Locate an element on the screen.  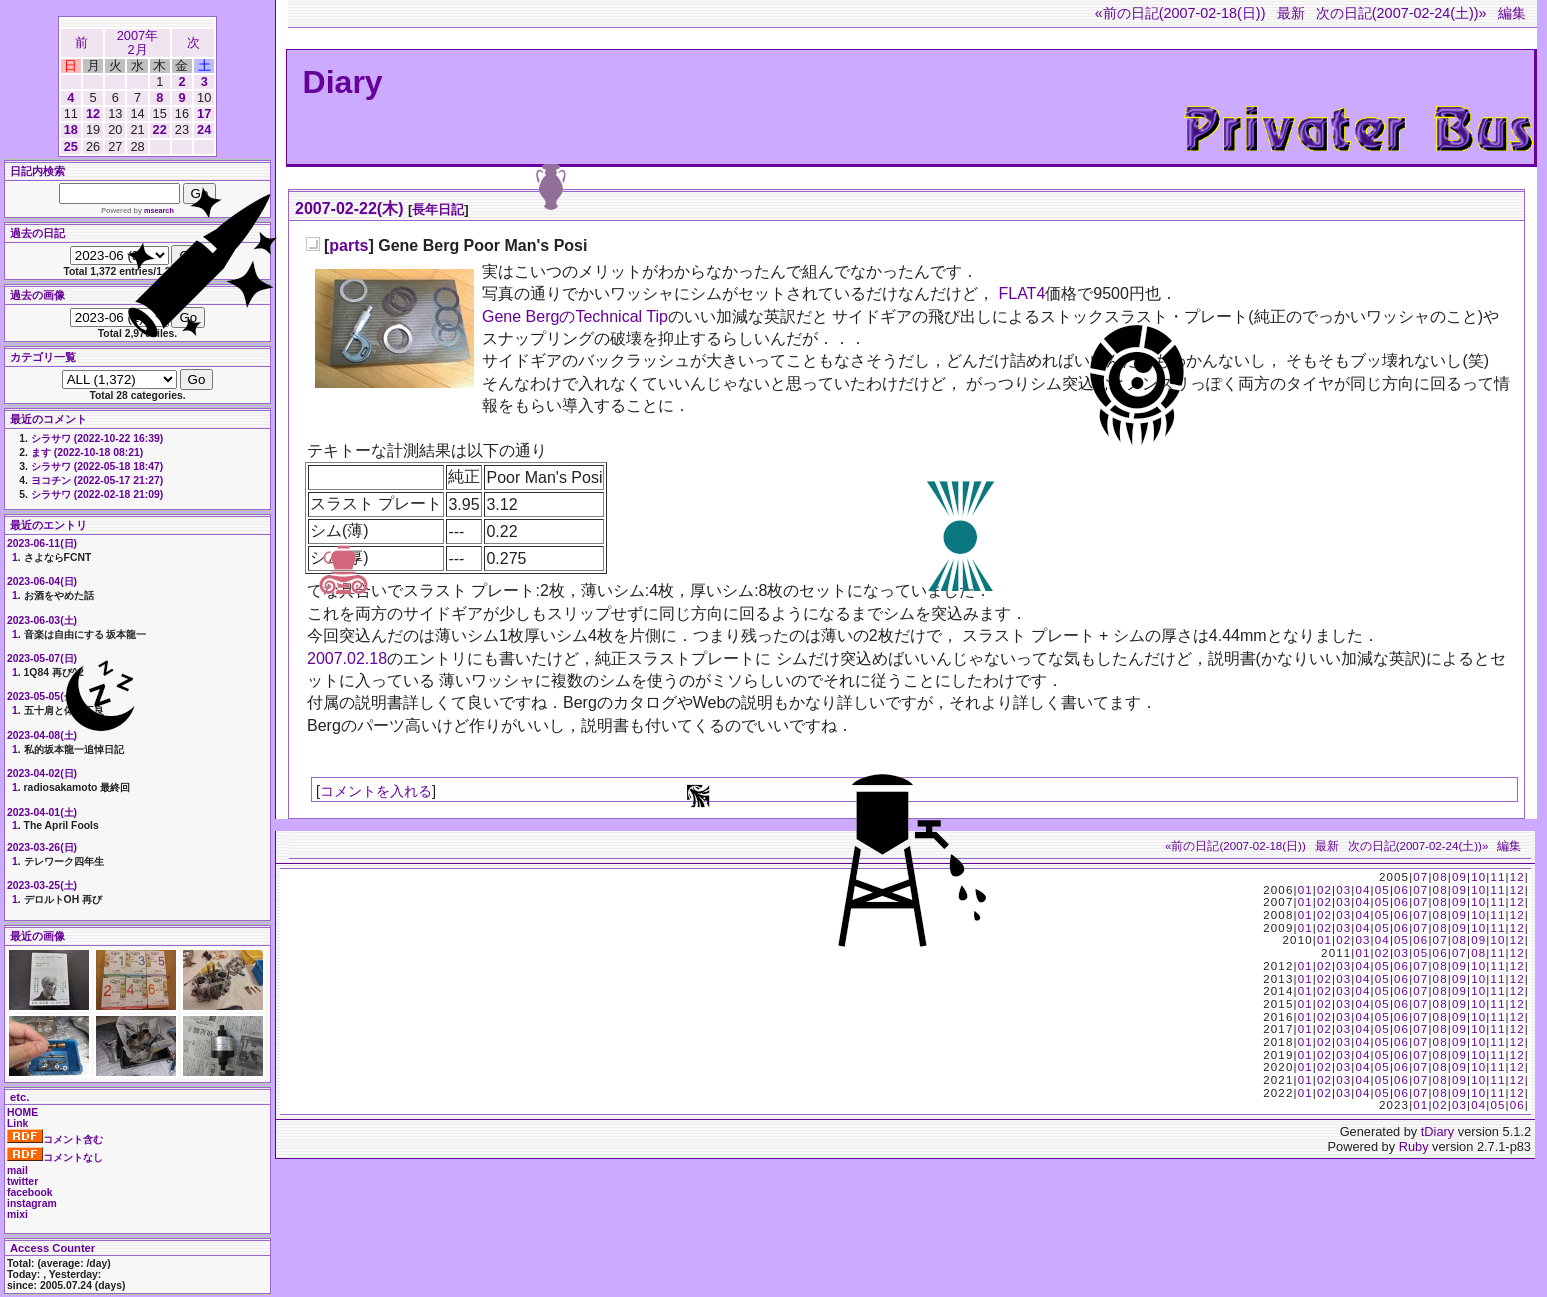
view water storage levels is located at coordinates (917, 858).